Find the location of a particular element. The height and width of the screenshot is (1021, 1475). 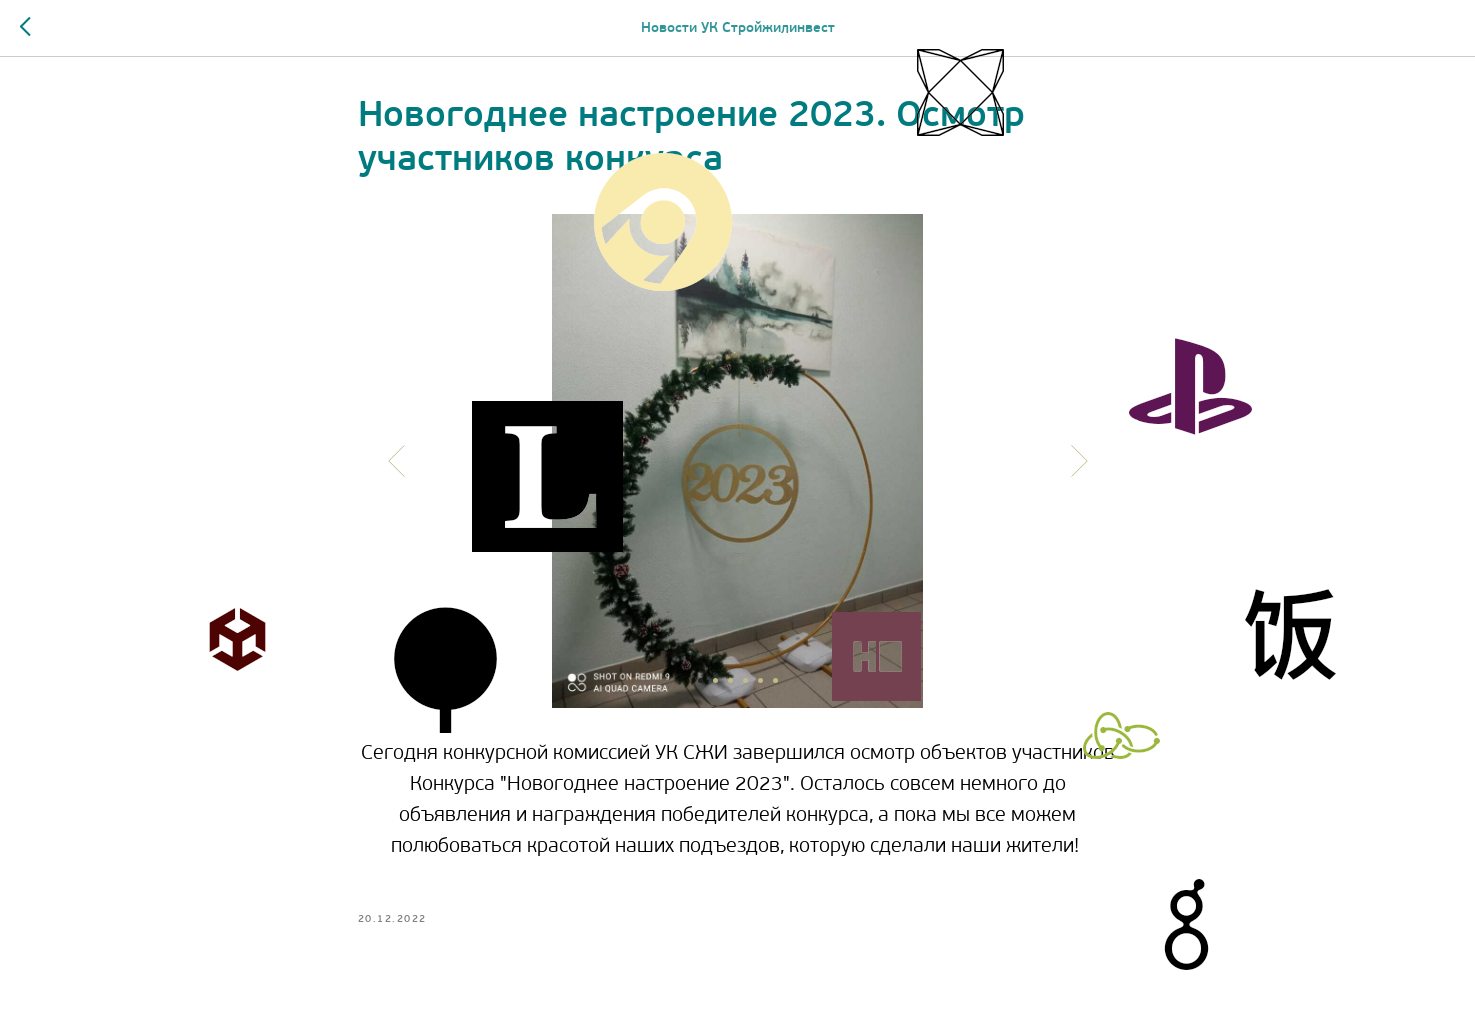

playstation brand logo is located at coordinates (1190, 386).